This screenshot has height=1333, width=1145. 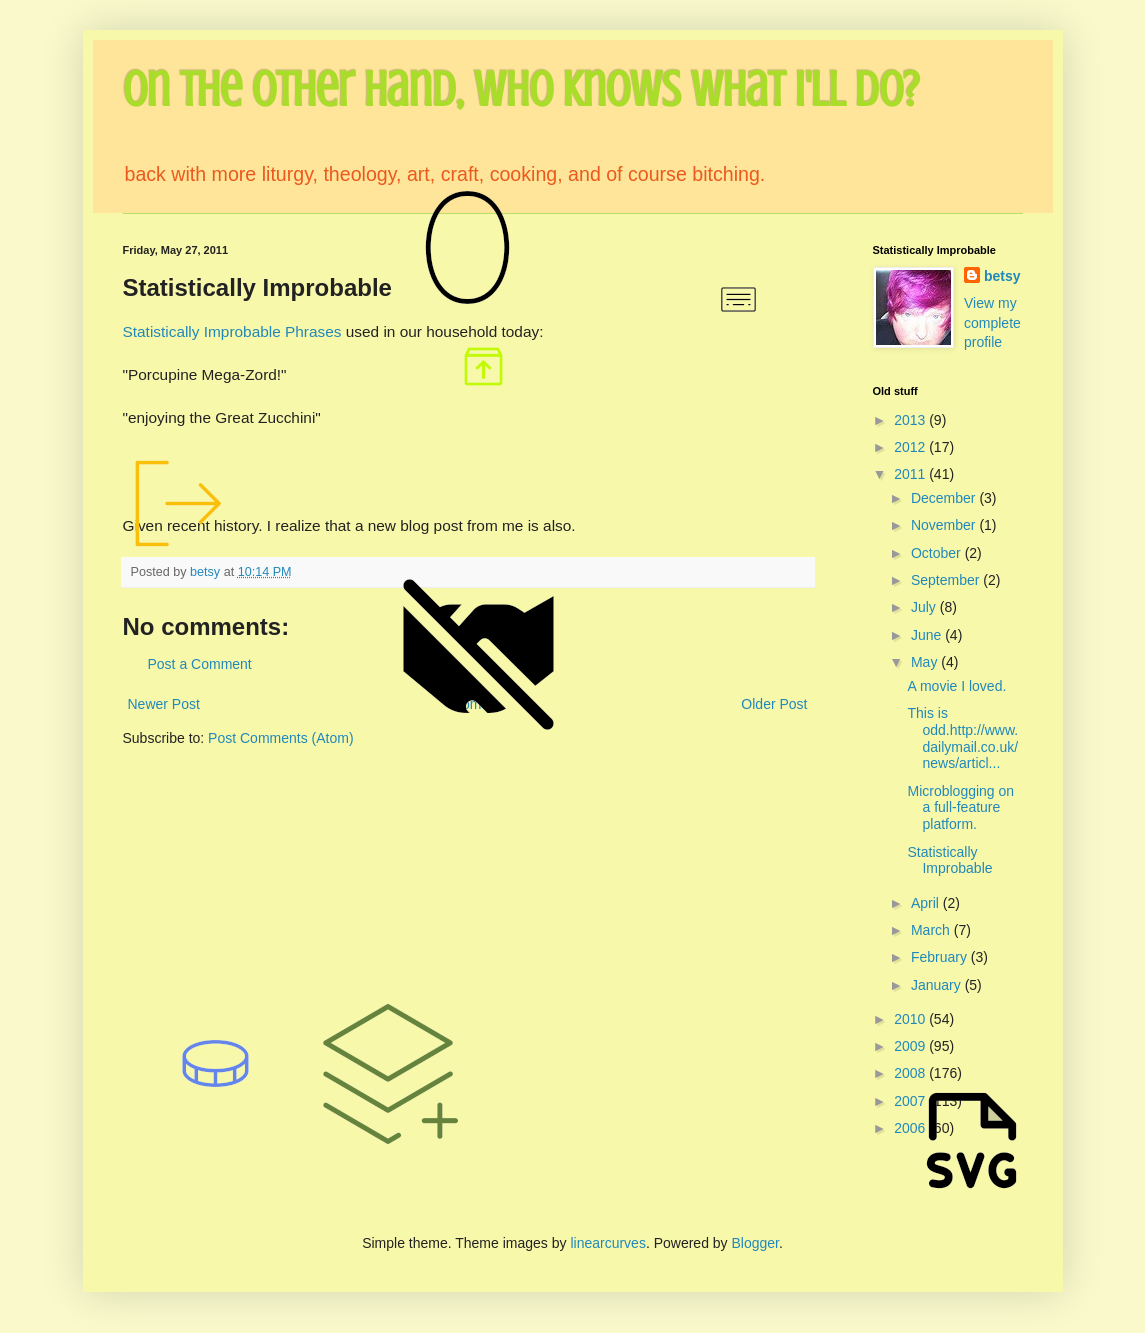 I want to click on view your coin balance or currency, so click(x=215, y=1063).